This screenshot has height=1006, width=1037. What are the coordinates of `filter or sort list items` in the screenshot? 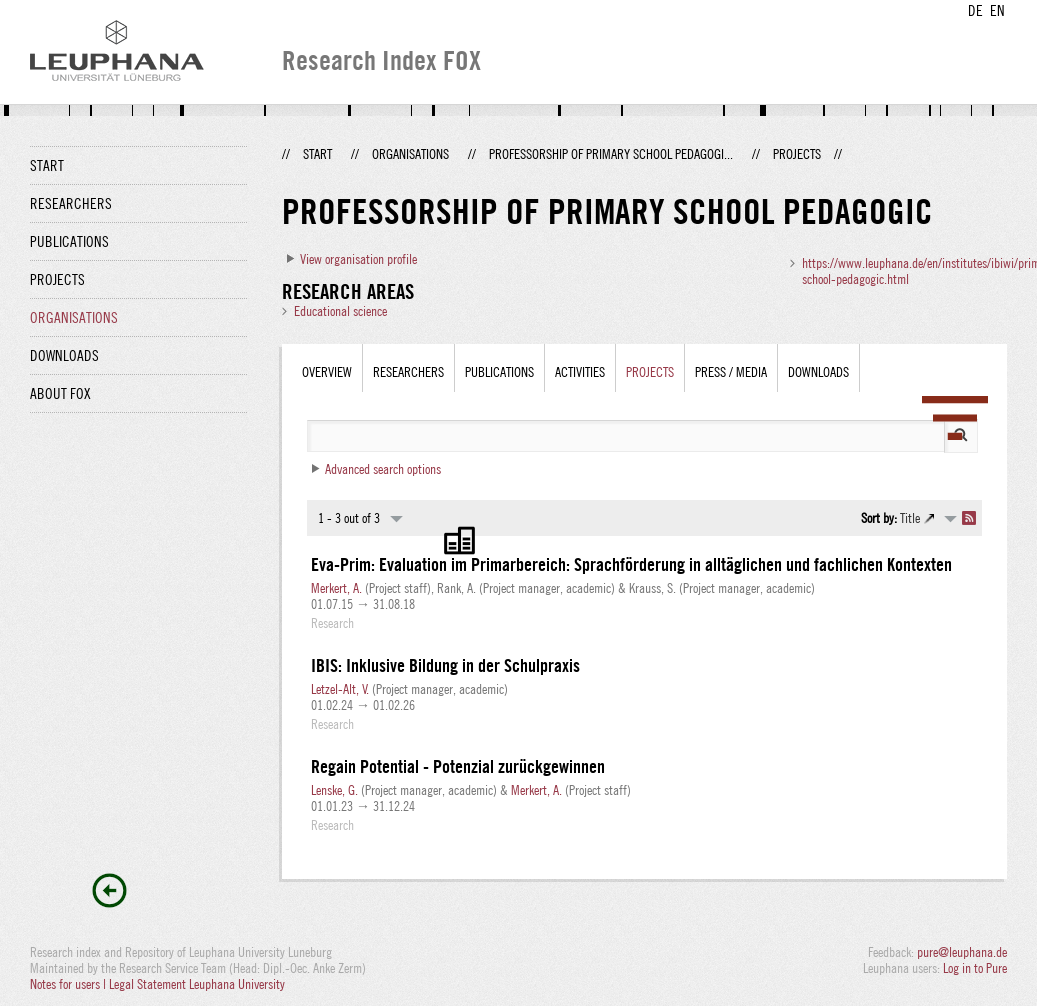 It's located at (955, 418).